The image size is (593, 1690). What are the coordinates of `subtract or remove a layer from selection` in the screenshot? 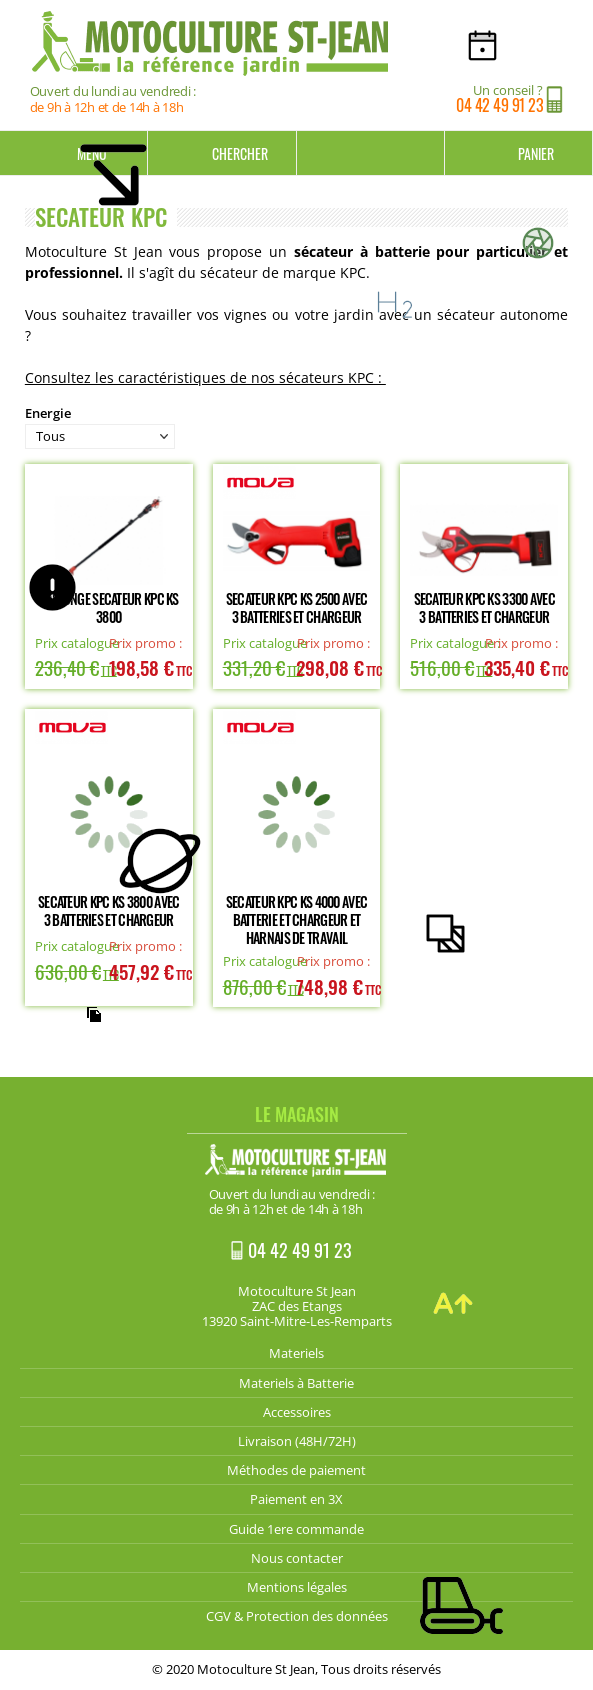 It's located at (445, 933).